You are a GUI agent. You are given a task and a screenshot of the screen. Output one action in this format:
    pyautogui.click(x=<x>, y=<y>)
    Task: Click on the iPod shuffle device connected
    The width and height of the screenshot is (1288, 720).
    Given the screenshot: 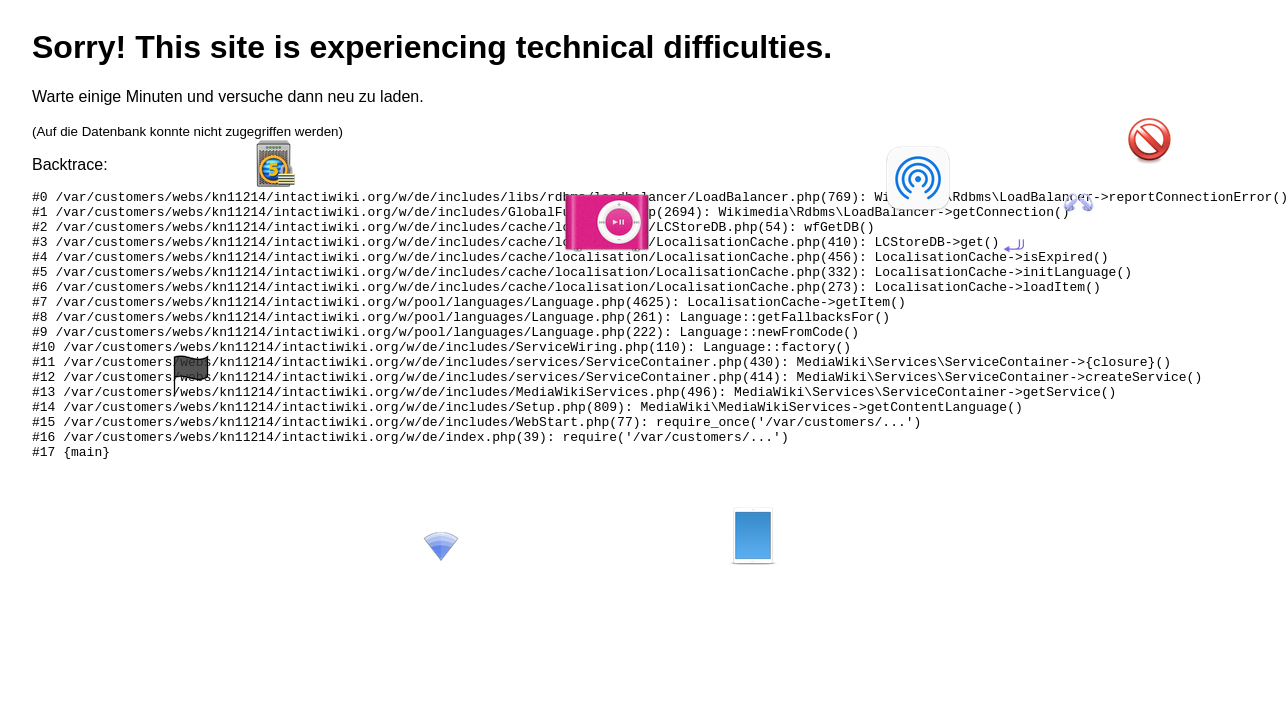 What is the action you would take?
    pyautogui.click(x=607, y=207)
    